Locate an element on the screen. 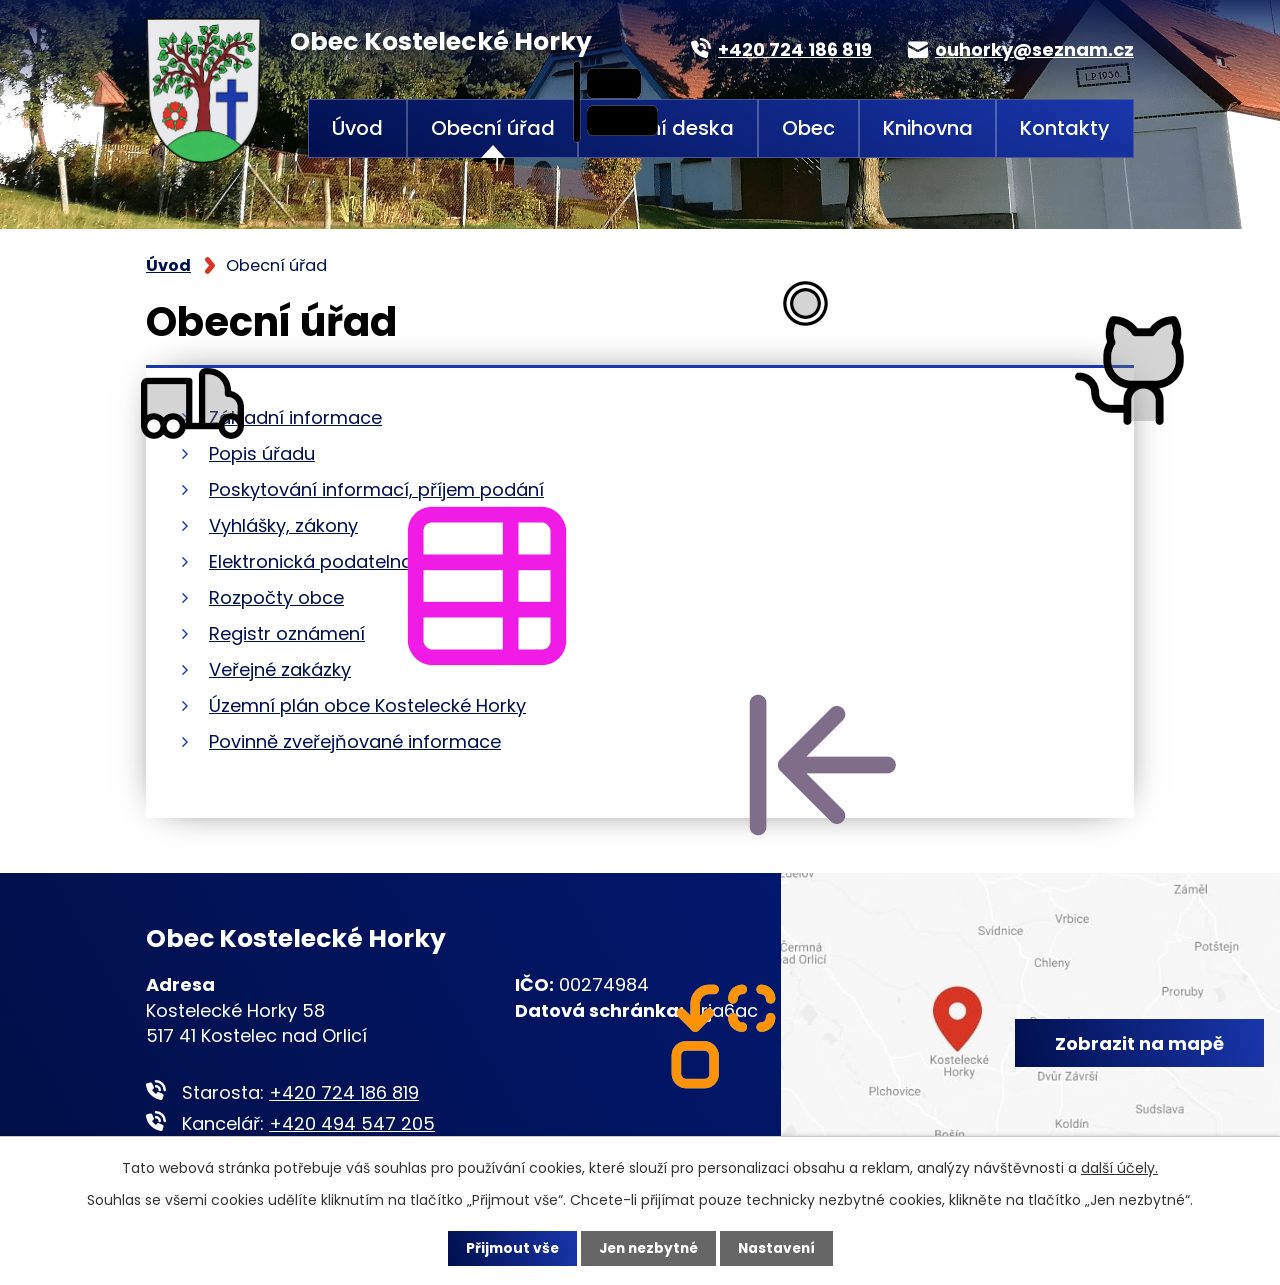 This screenshot has height=1285, width=1280. start recording audio or video is located at coordinates (805, 303).